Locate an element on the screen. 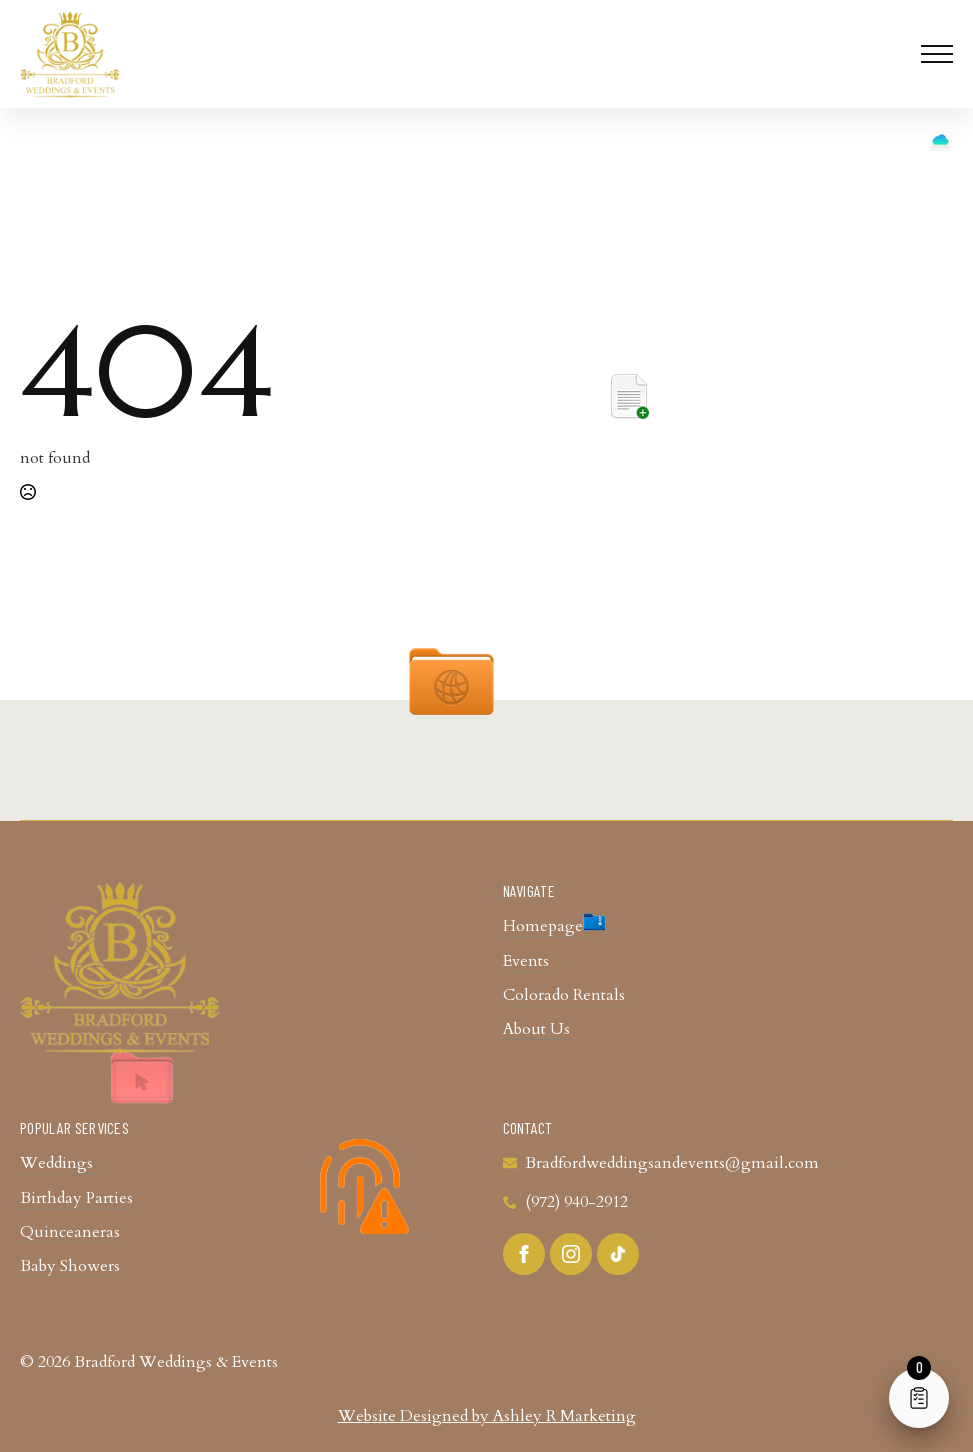  open iCloud app is located at coordinates (940, 139).